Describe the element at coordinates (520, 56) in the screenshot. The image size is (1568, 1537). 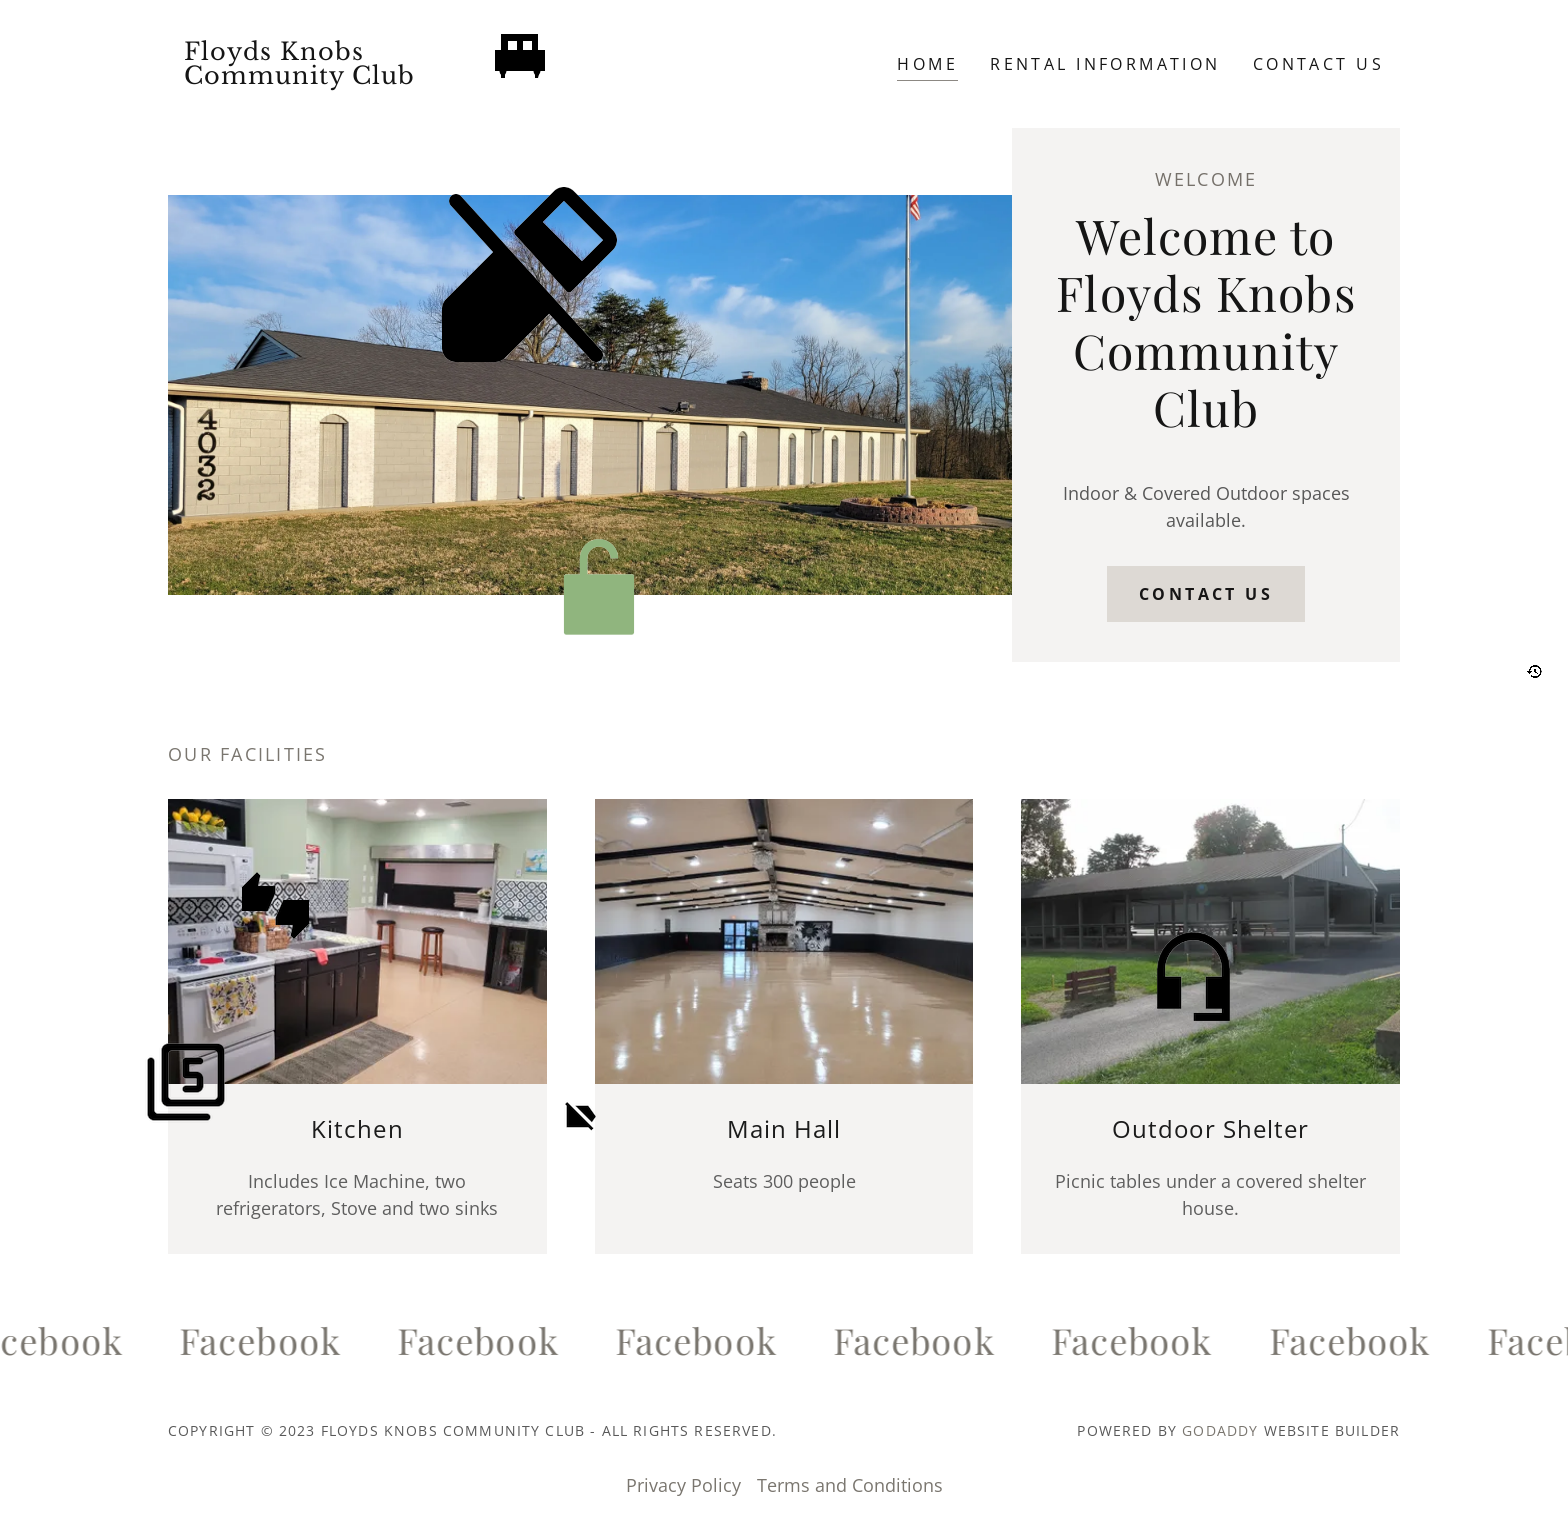
I see `select single bed accommodation` at that location.